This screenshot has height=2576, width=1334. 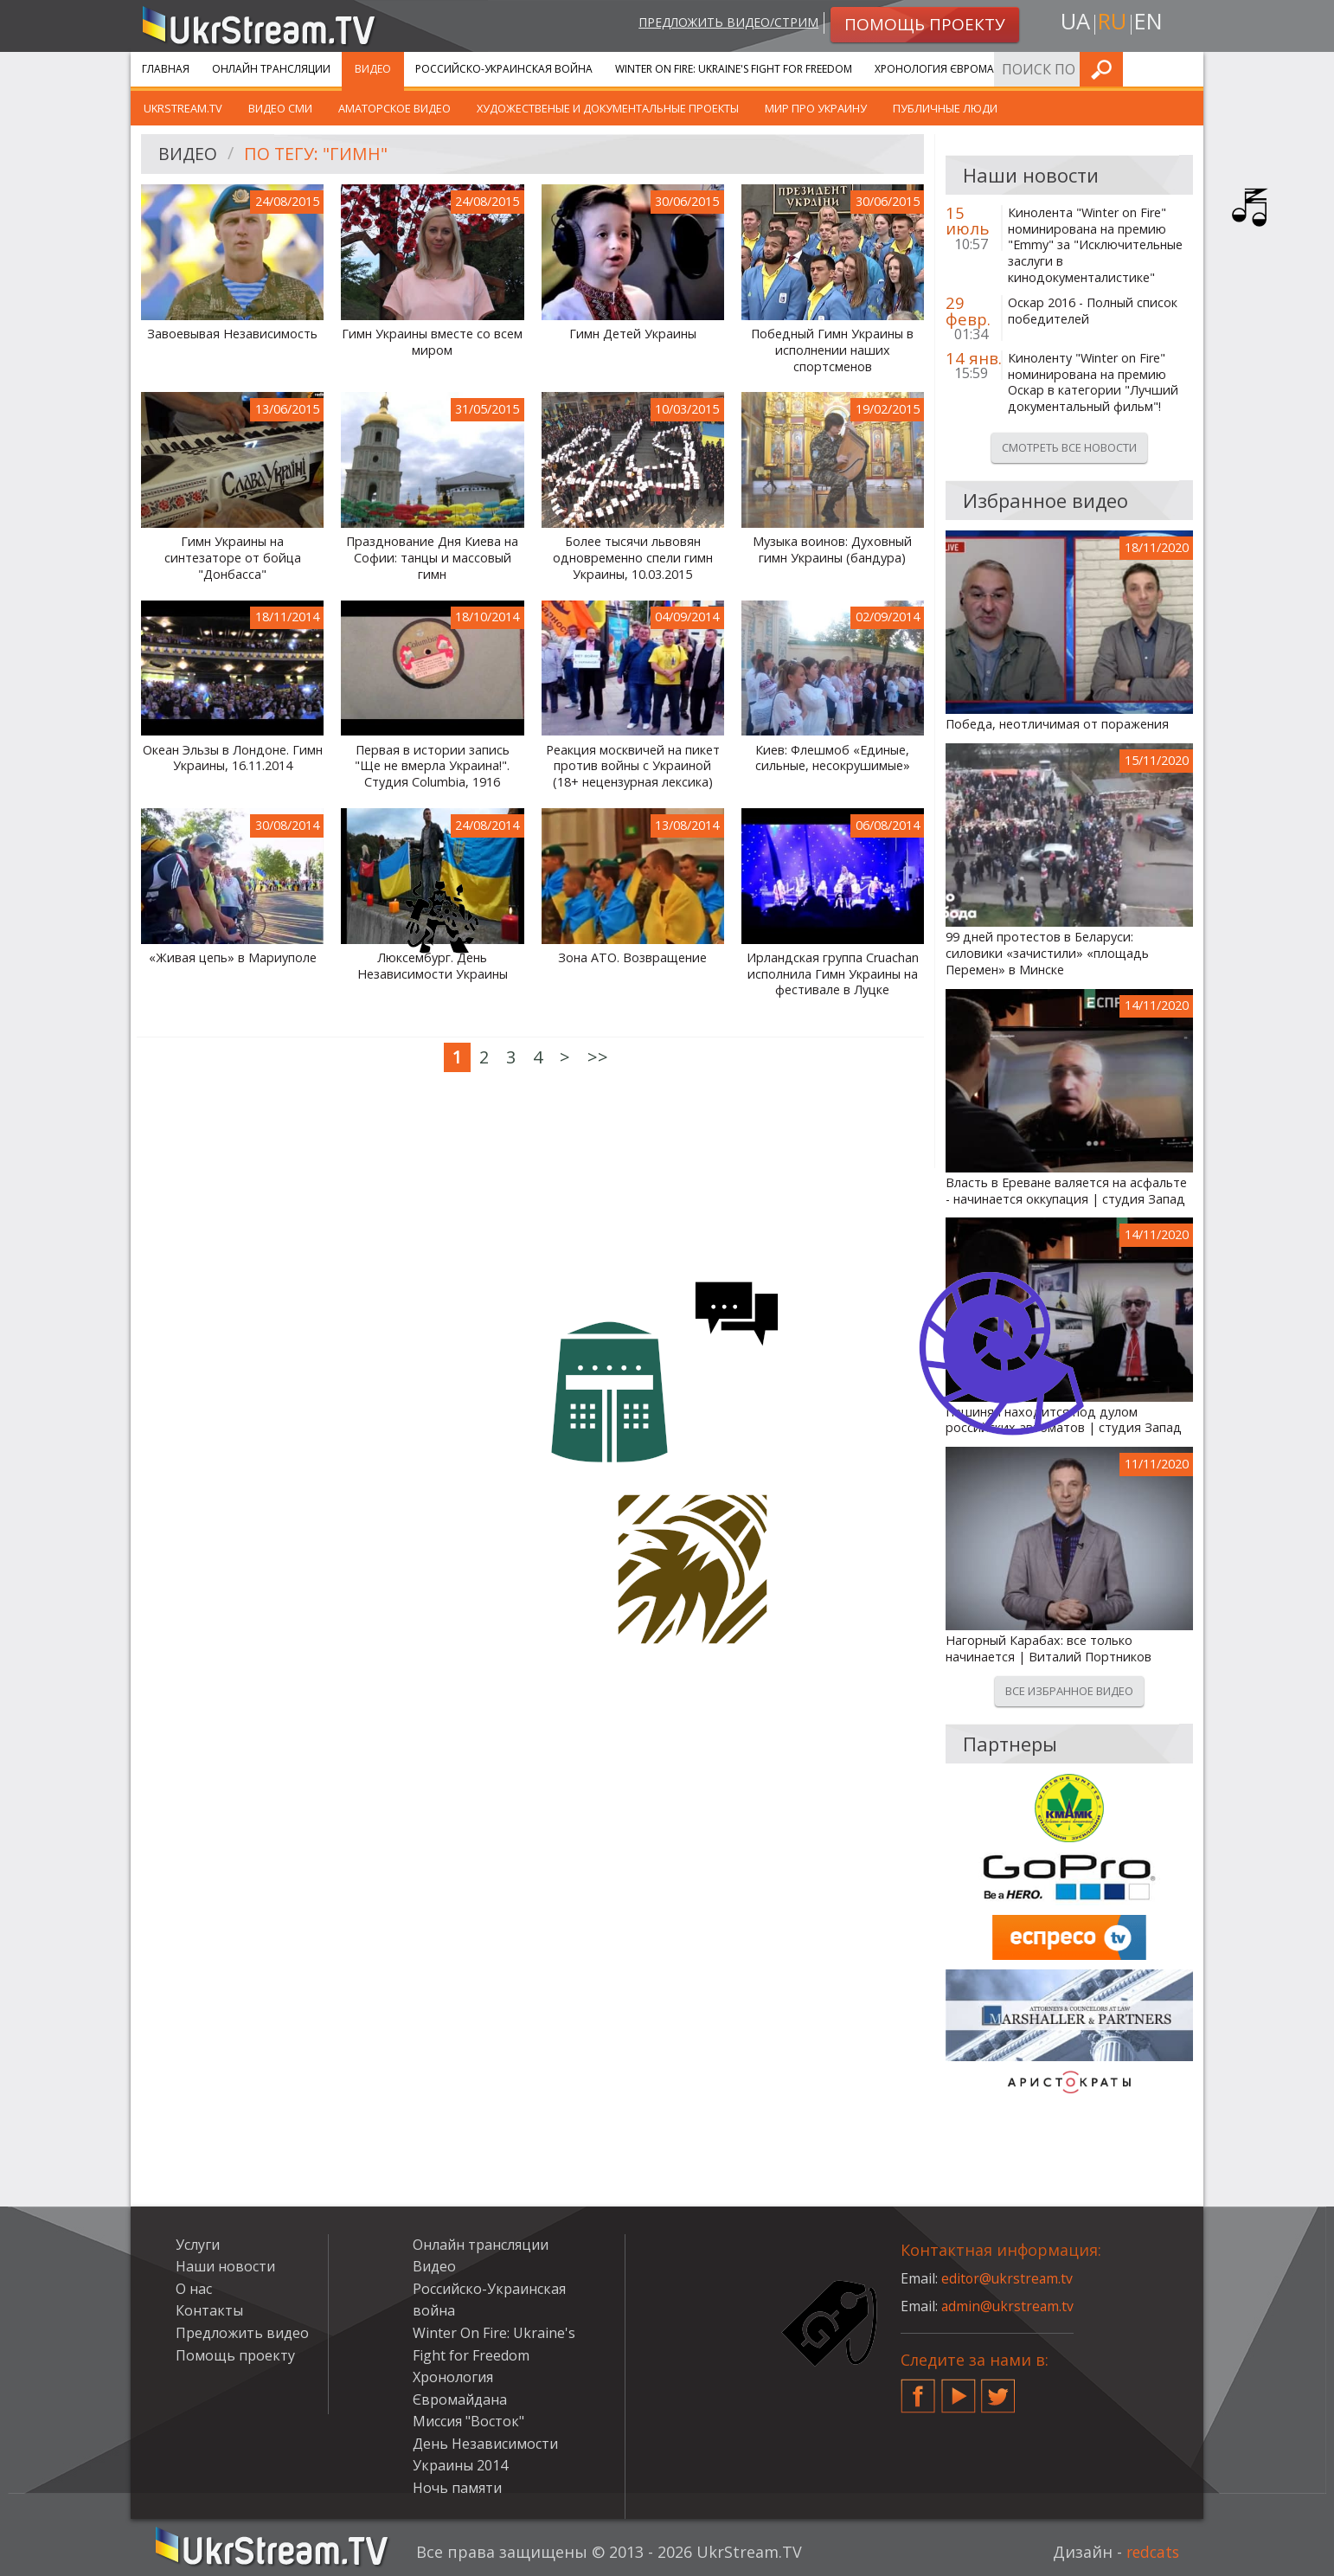 What do you see at coordinates (609, 1394) in the screenshot?
I see `select knight or heavy armor class` at bounding box center [609, 1394].